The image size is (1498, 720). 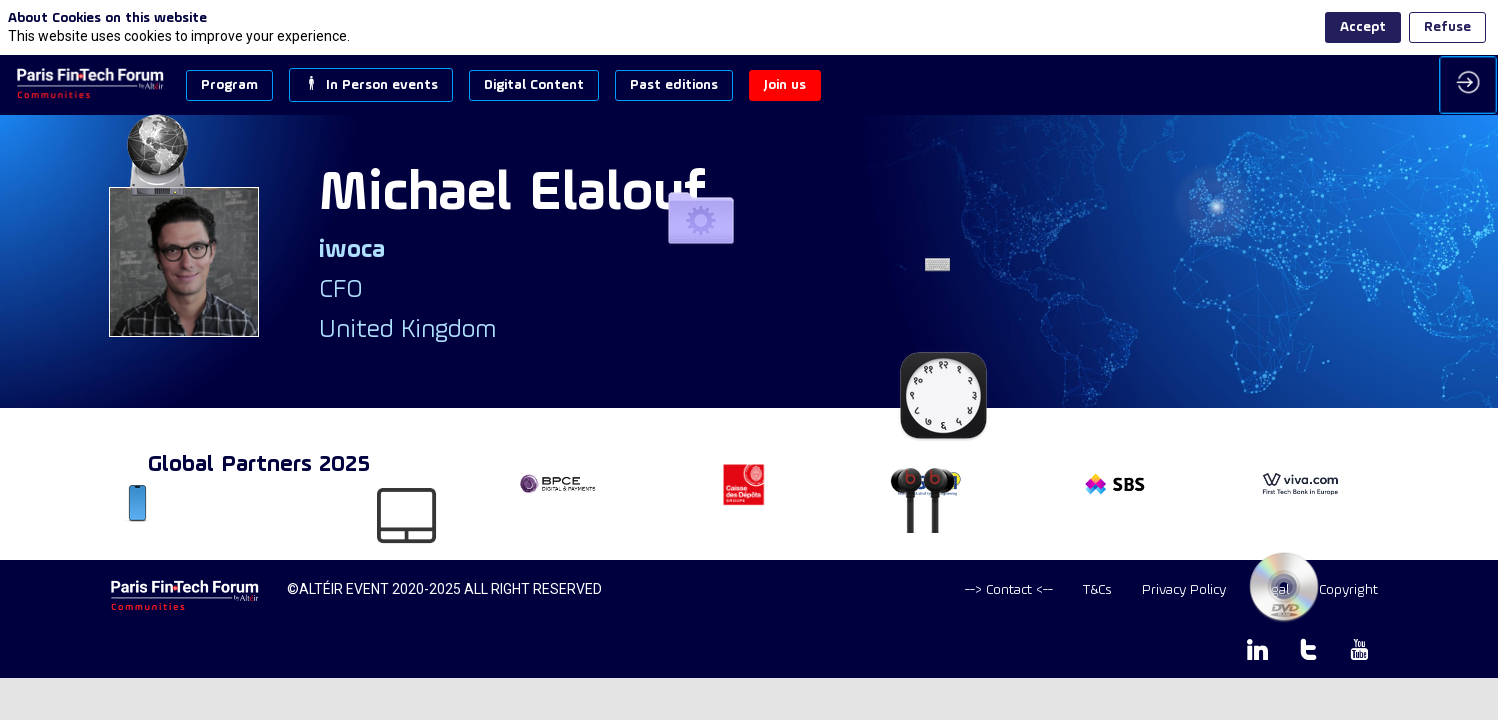 What do you see at coordinates (701, 218) in the screenshot?
I see `open smart folder with automated sorting rules` at bounding box center [701, 218].